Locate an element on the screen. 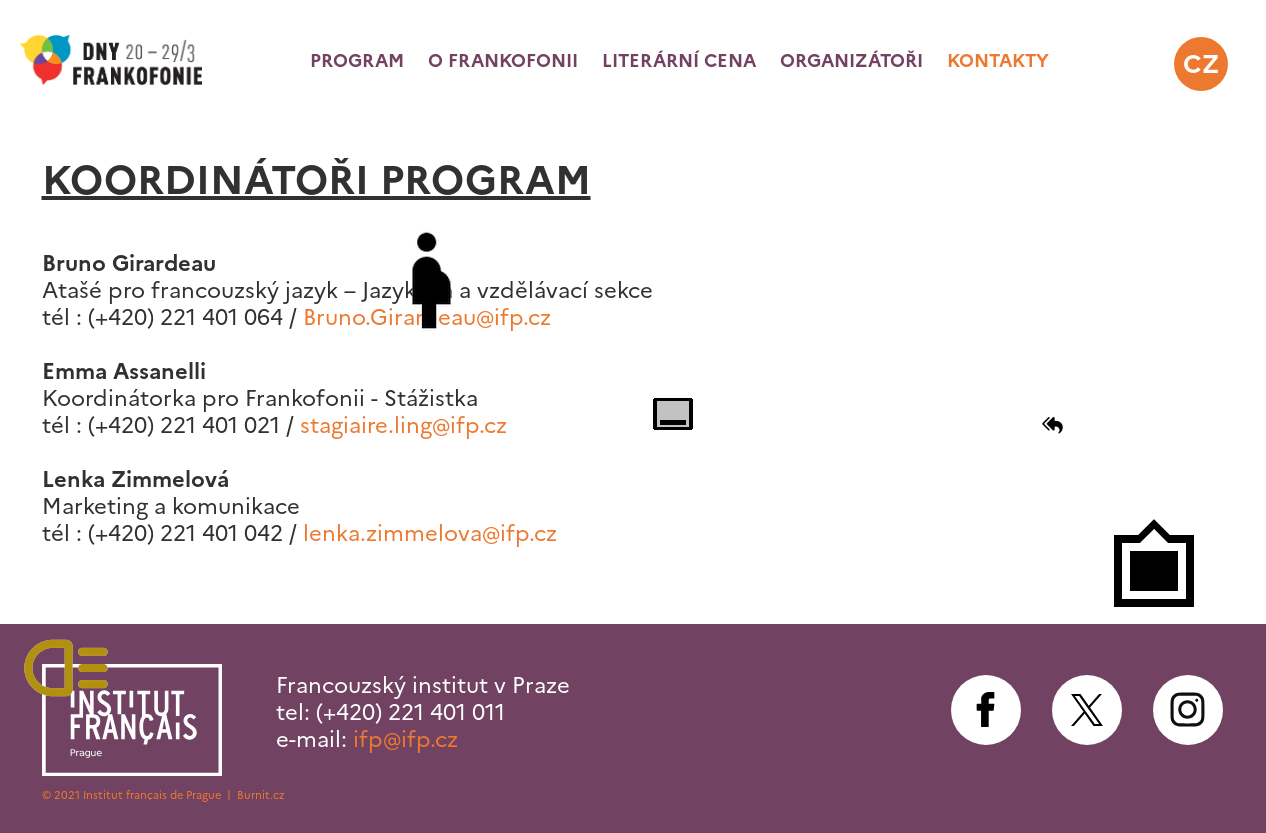 Image resolution: width=1266 pixels, height=833 pixels. access video player controls or captions is located at coordinates (673, 414).